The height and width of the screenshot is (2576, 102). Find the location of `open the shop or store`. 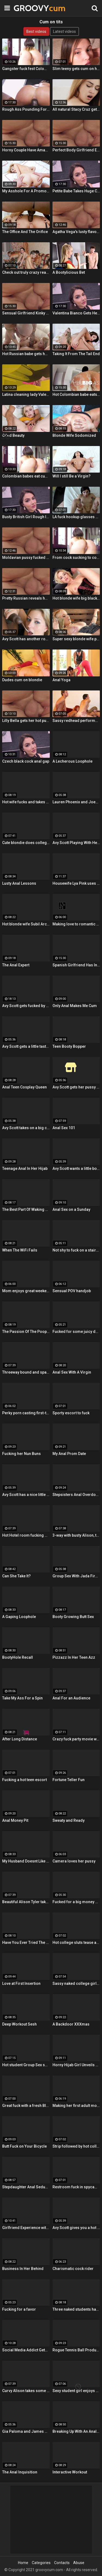

open the shop or store is located at coordinates (71, 1067).